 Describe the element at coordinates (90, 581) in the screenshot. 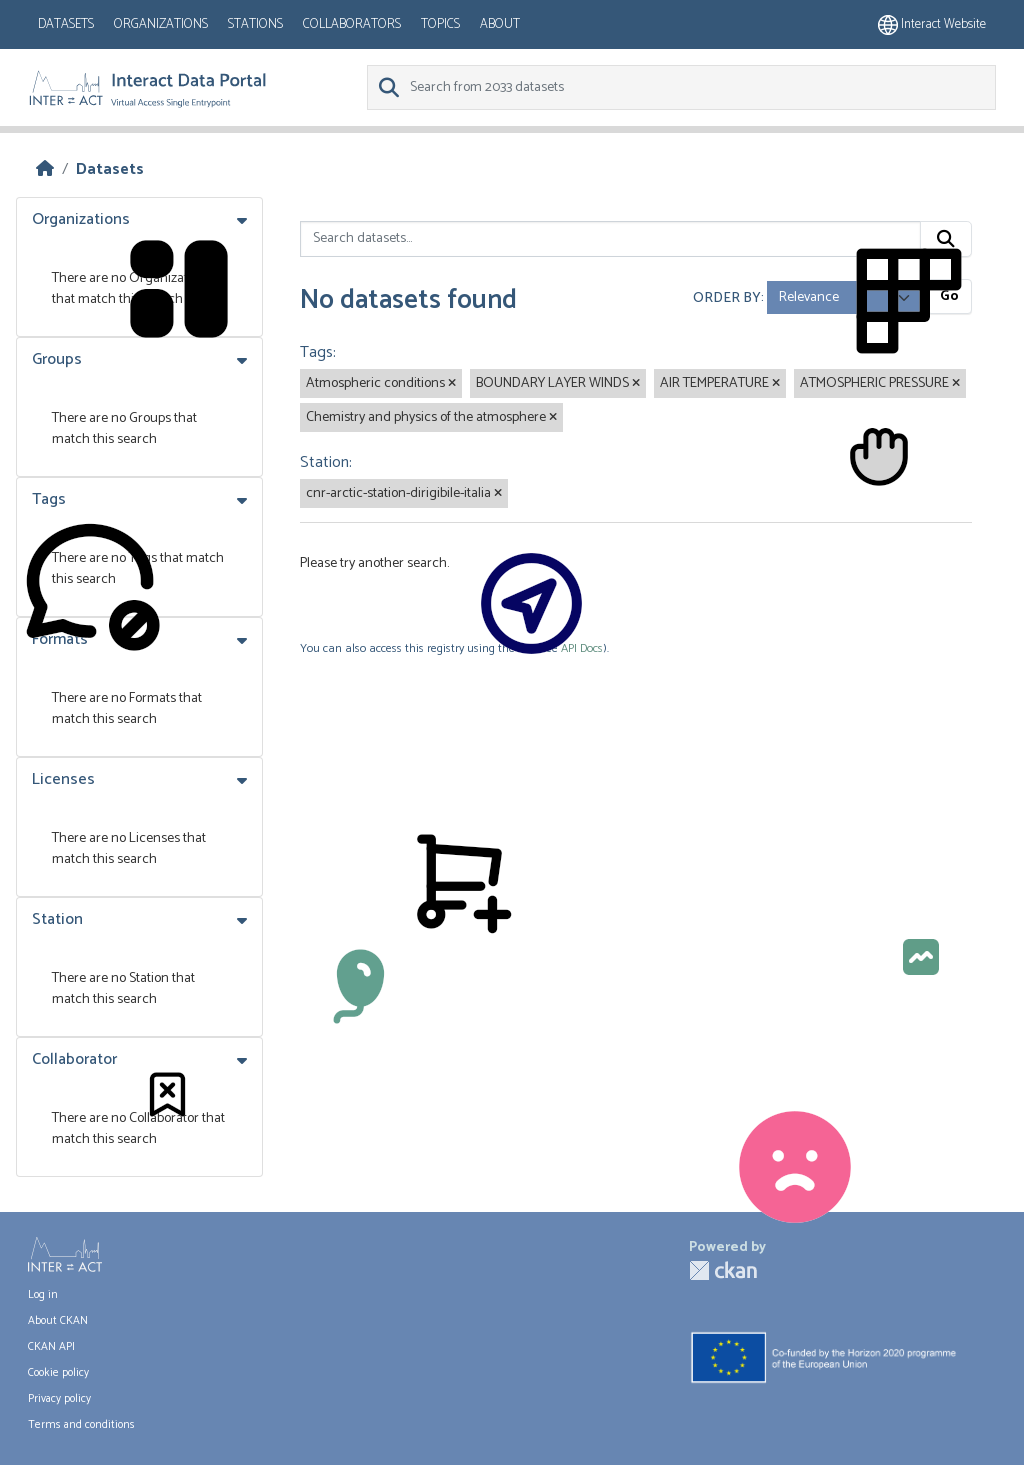

I see `cancel or block a conversation` at that location.